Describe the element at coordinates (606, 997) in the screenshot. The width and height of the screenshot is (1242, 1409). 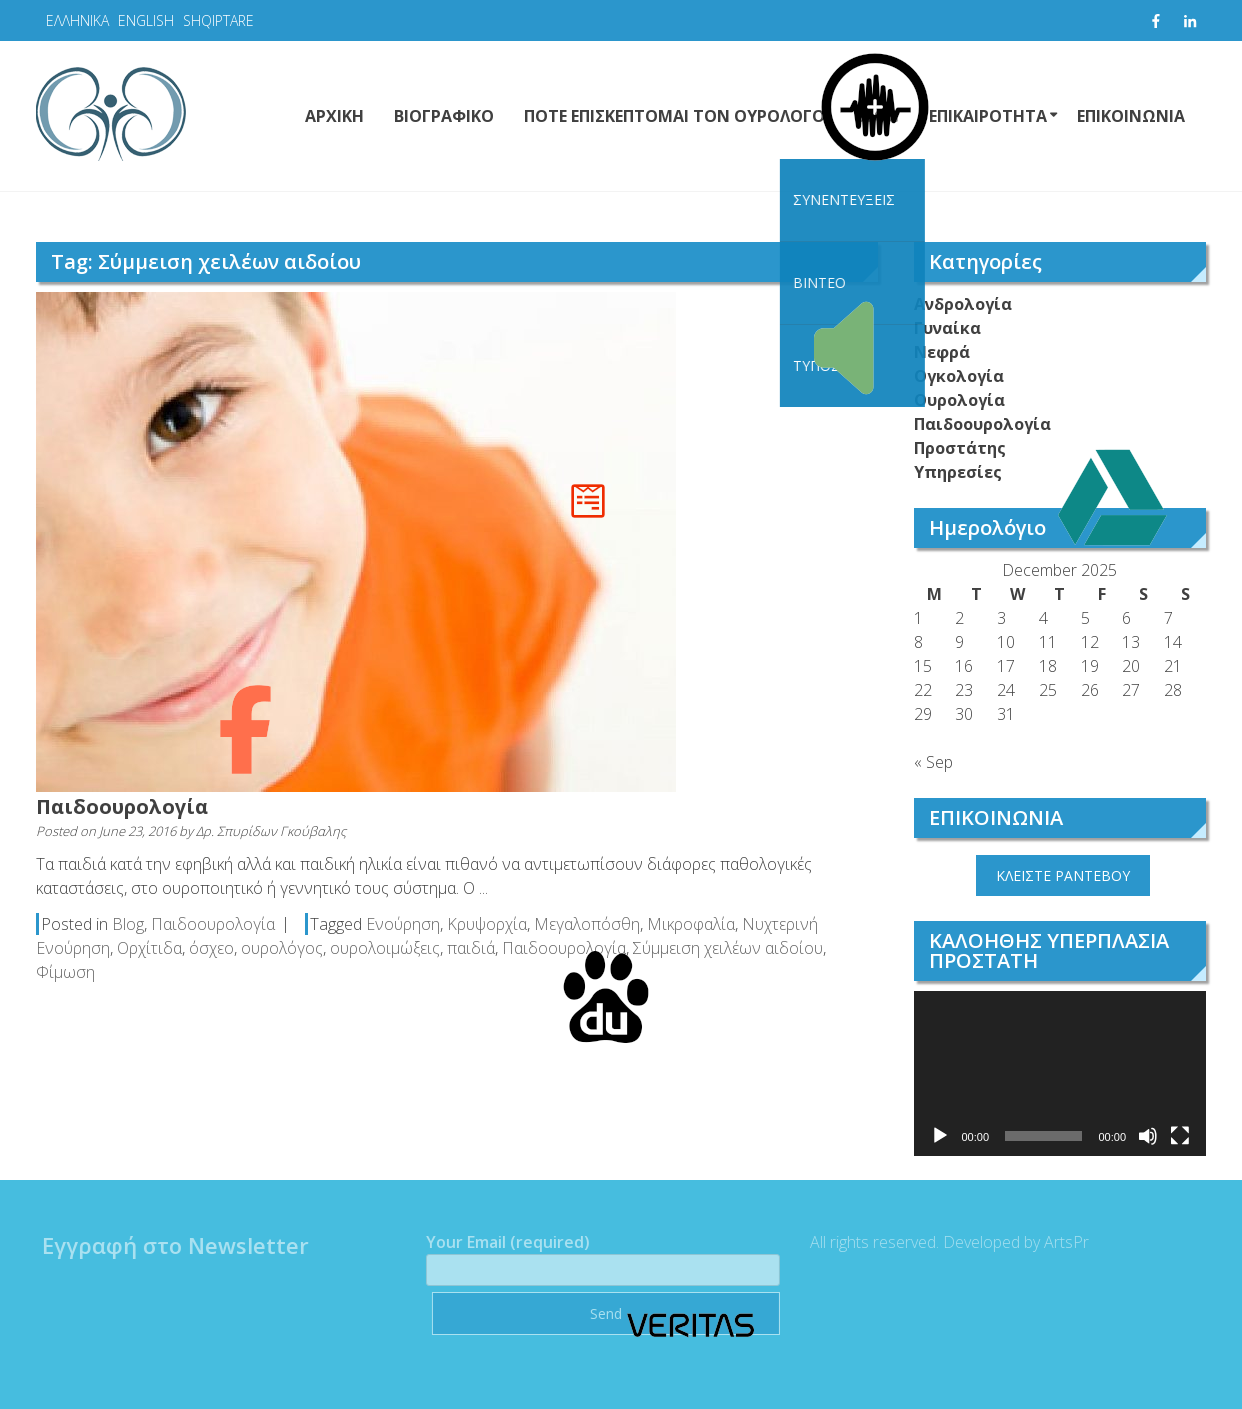
I see `open Baidu search engine` at that location.